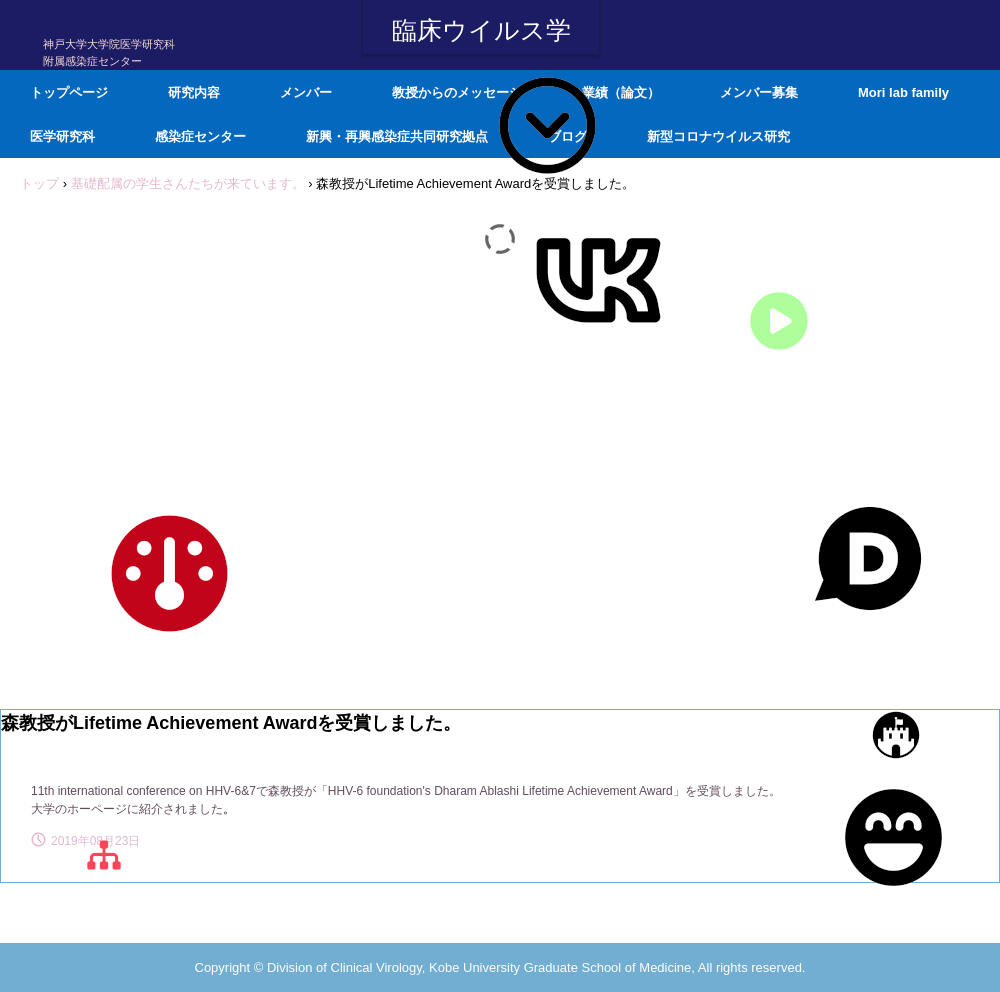 The image size is (1000, 992). I want to click on add a reaction to a message, so click(893, 837).